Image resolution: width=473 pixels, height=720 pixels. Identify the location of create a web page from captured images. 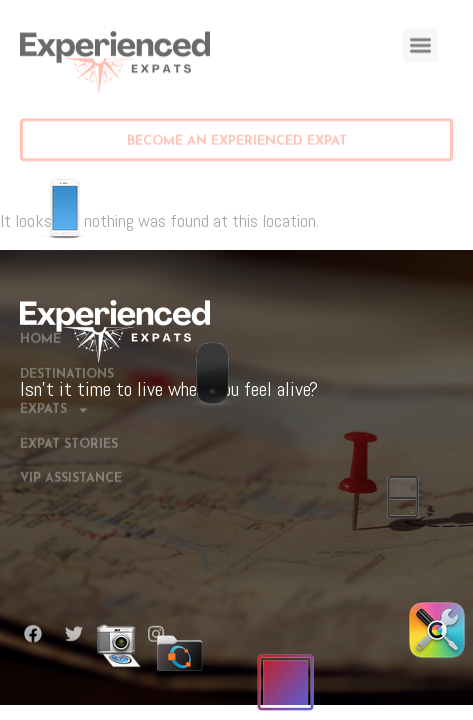
(116, 646).